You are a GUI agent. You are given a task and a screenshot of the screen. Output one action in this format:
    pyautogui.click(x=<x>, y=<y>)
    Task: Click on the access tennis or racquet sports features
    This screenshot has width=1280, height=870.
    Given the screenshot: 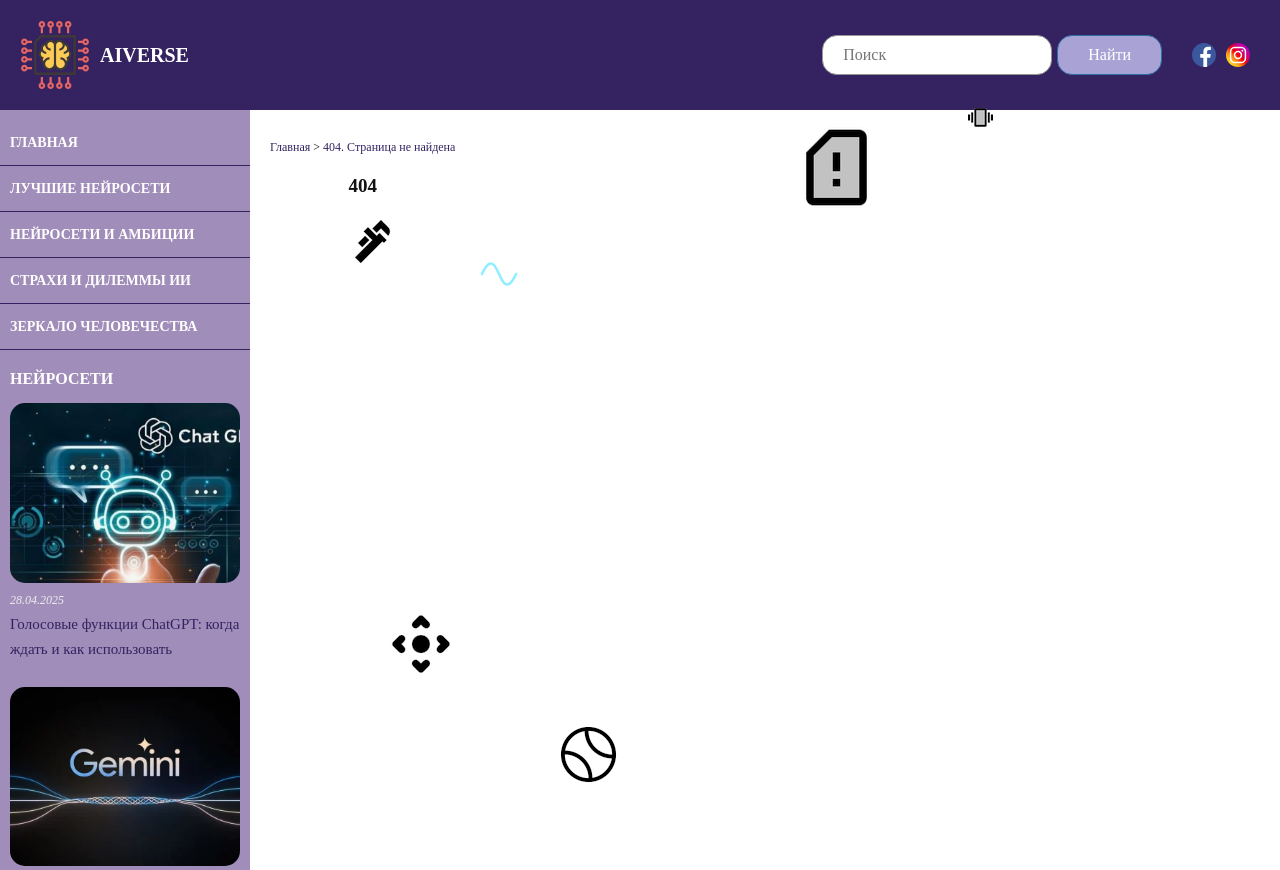 What is the action you would take?
    pyautogui.click(x=588, y=754)
    